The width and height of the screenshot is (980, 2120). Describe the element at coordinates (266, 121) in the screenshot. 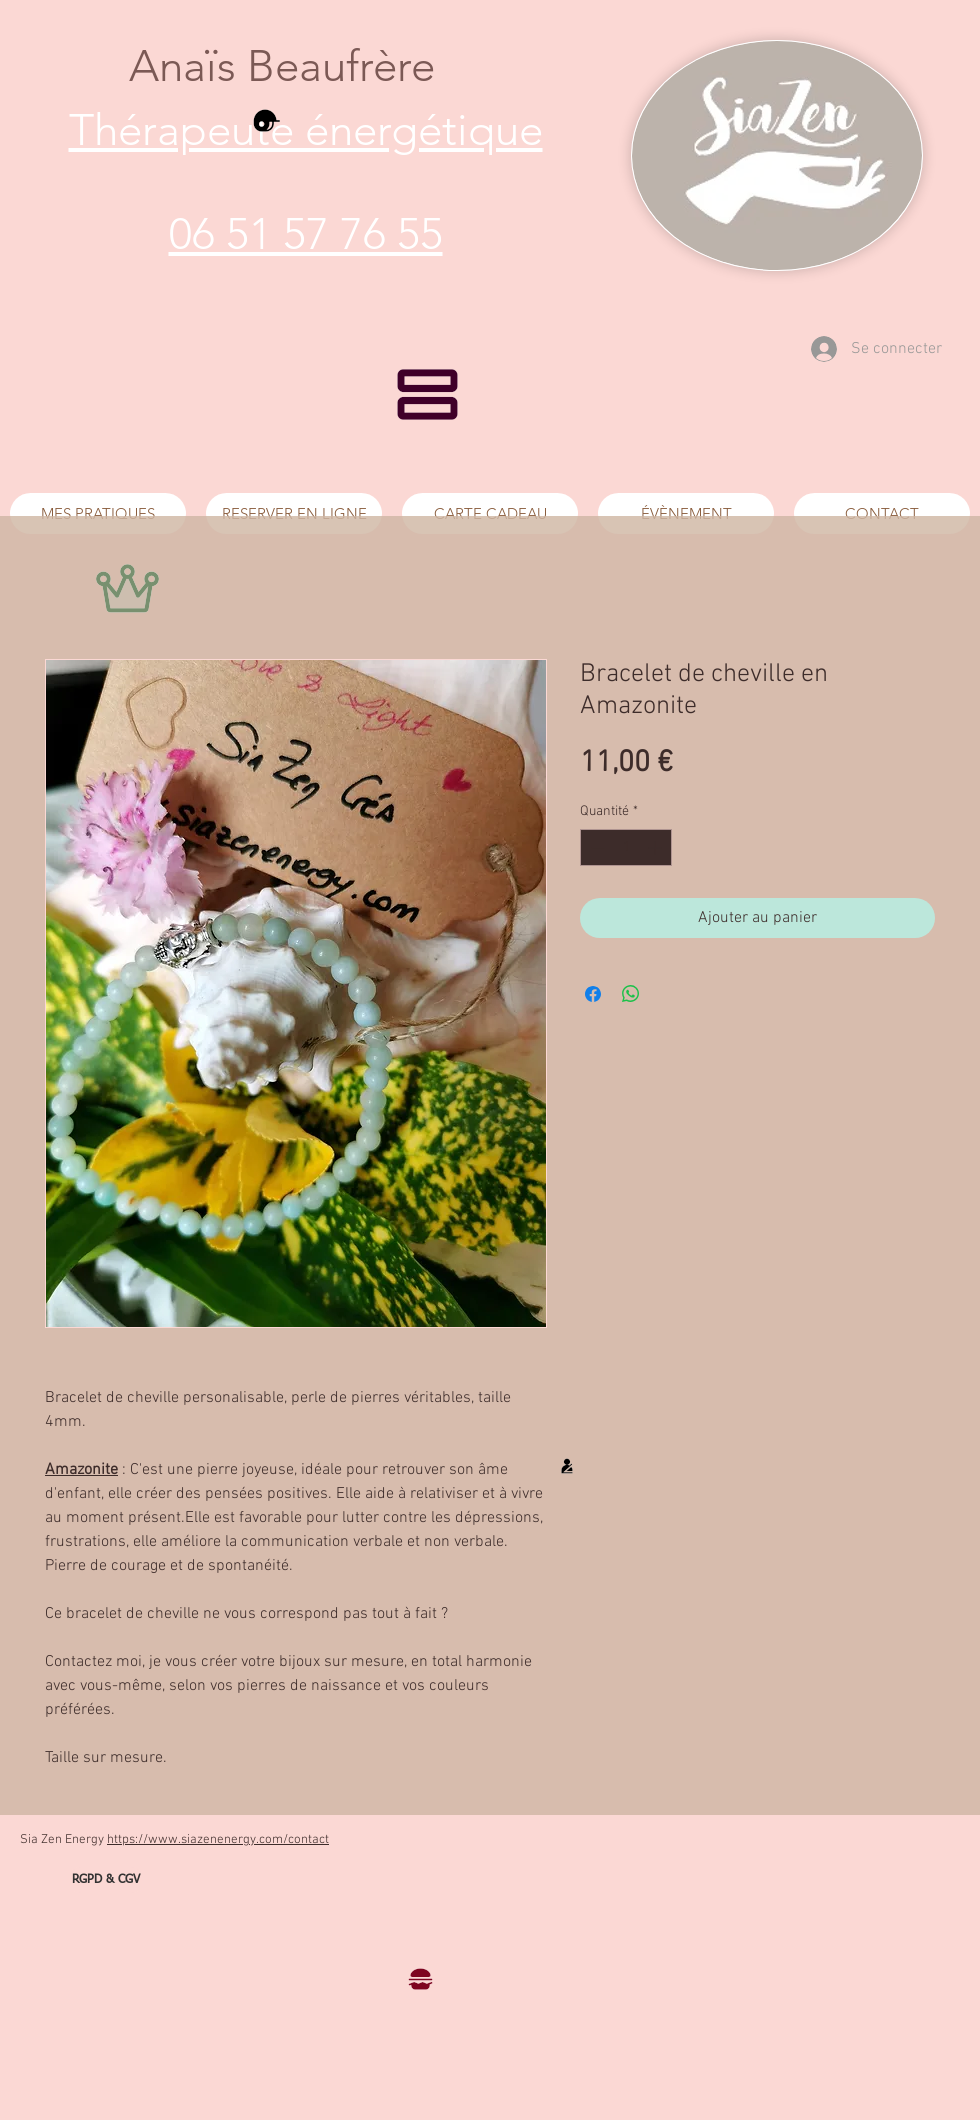

I see `view baseball or sports equipment` at that location.